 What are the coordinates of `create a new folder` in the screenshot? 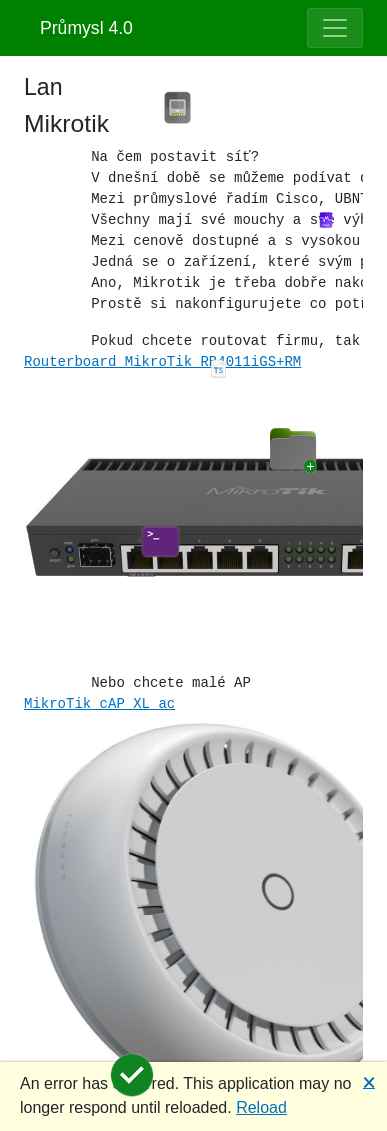 It's located at (293, 449).